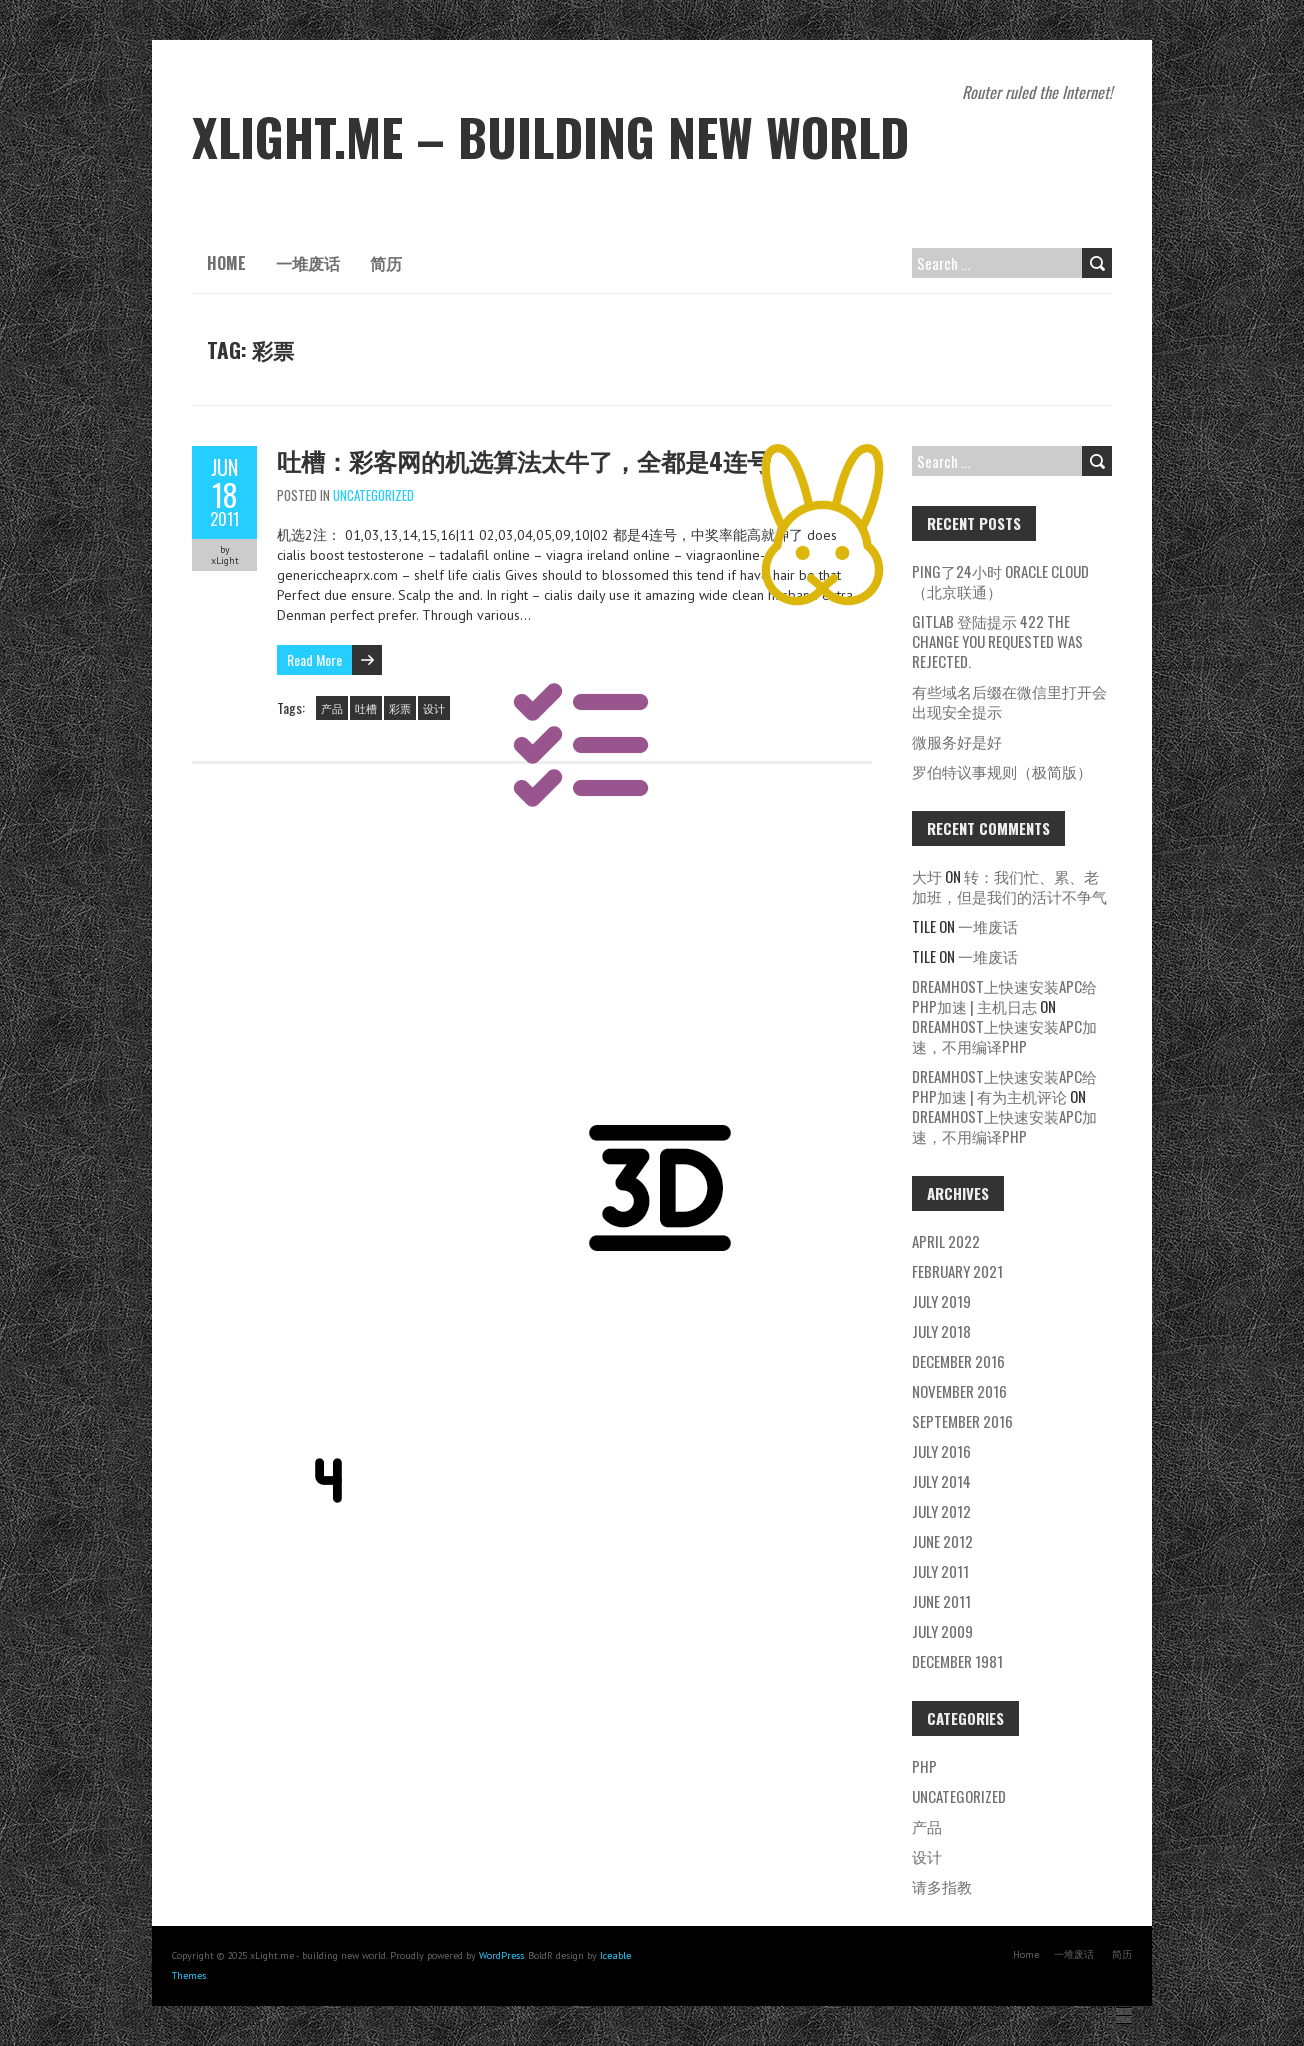 The width and height of the screenshot is (1304, 2046). I want to click on view completed tasks, so click(581, 745).